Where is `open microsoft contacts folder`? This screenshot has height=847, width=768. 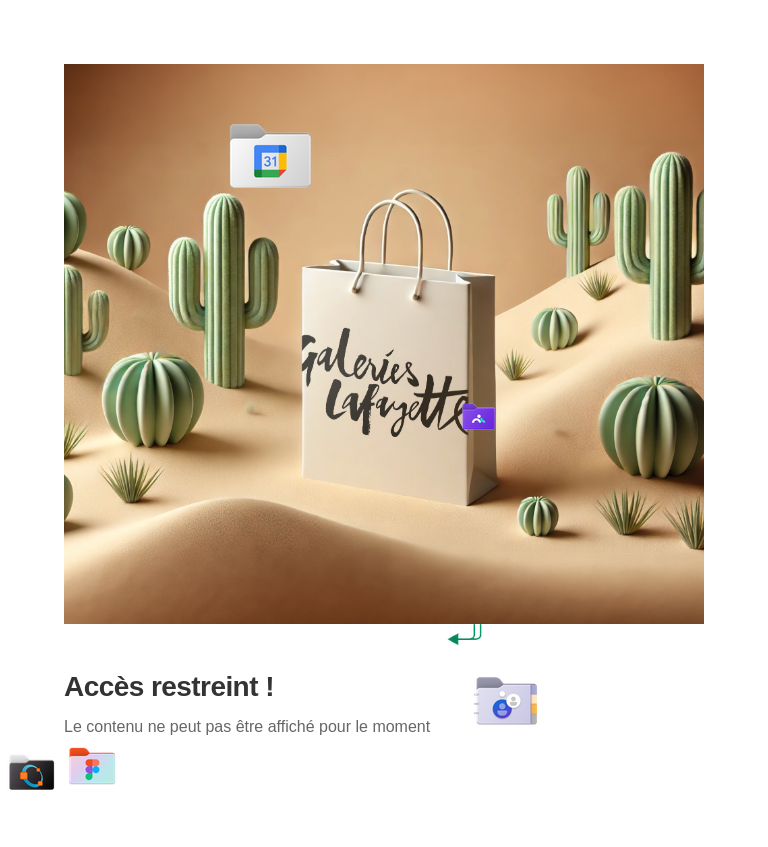
open microsoft contacts folder is located at coordinates (506, 702).